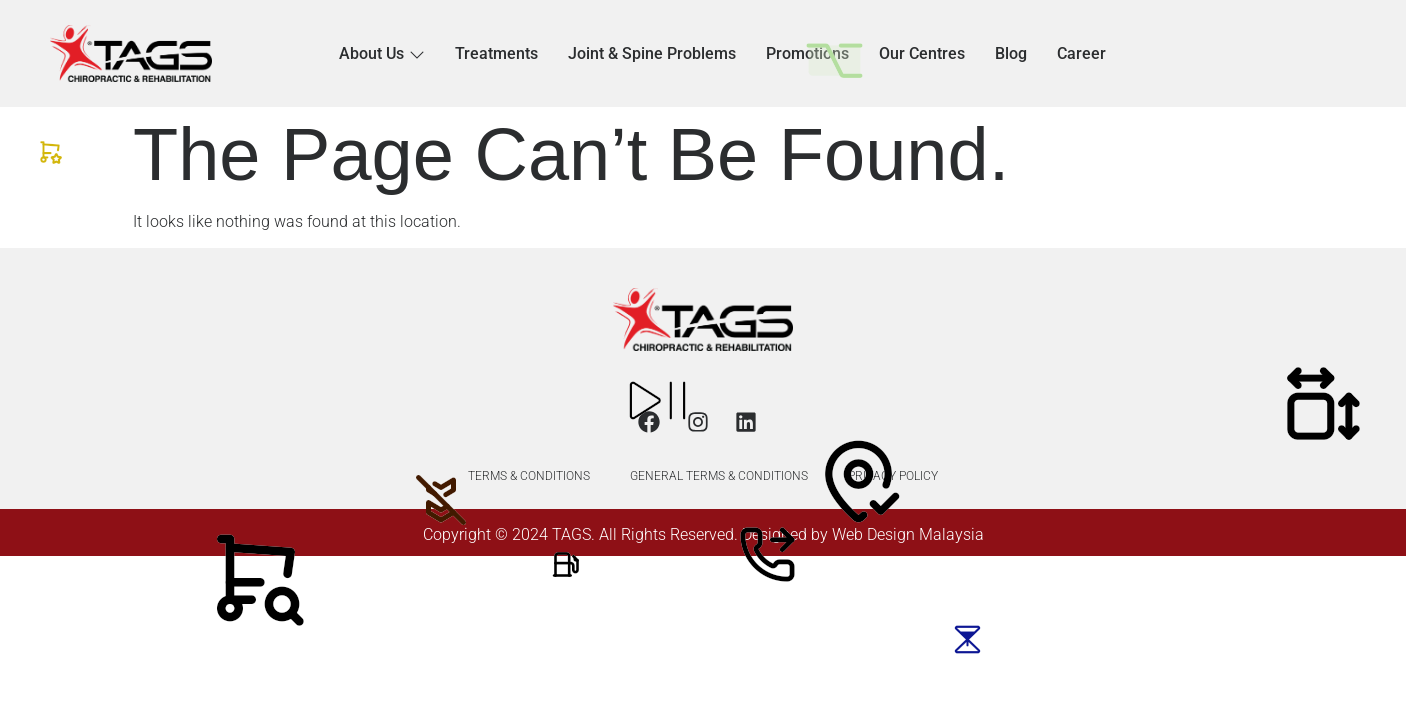  Describe the element at coordinates (657, 400) in the screenshot. I see `toggle between play and pause states` at that location.